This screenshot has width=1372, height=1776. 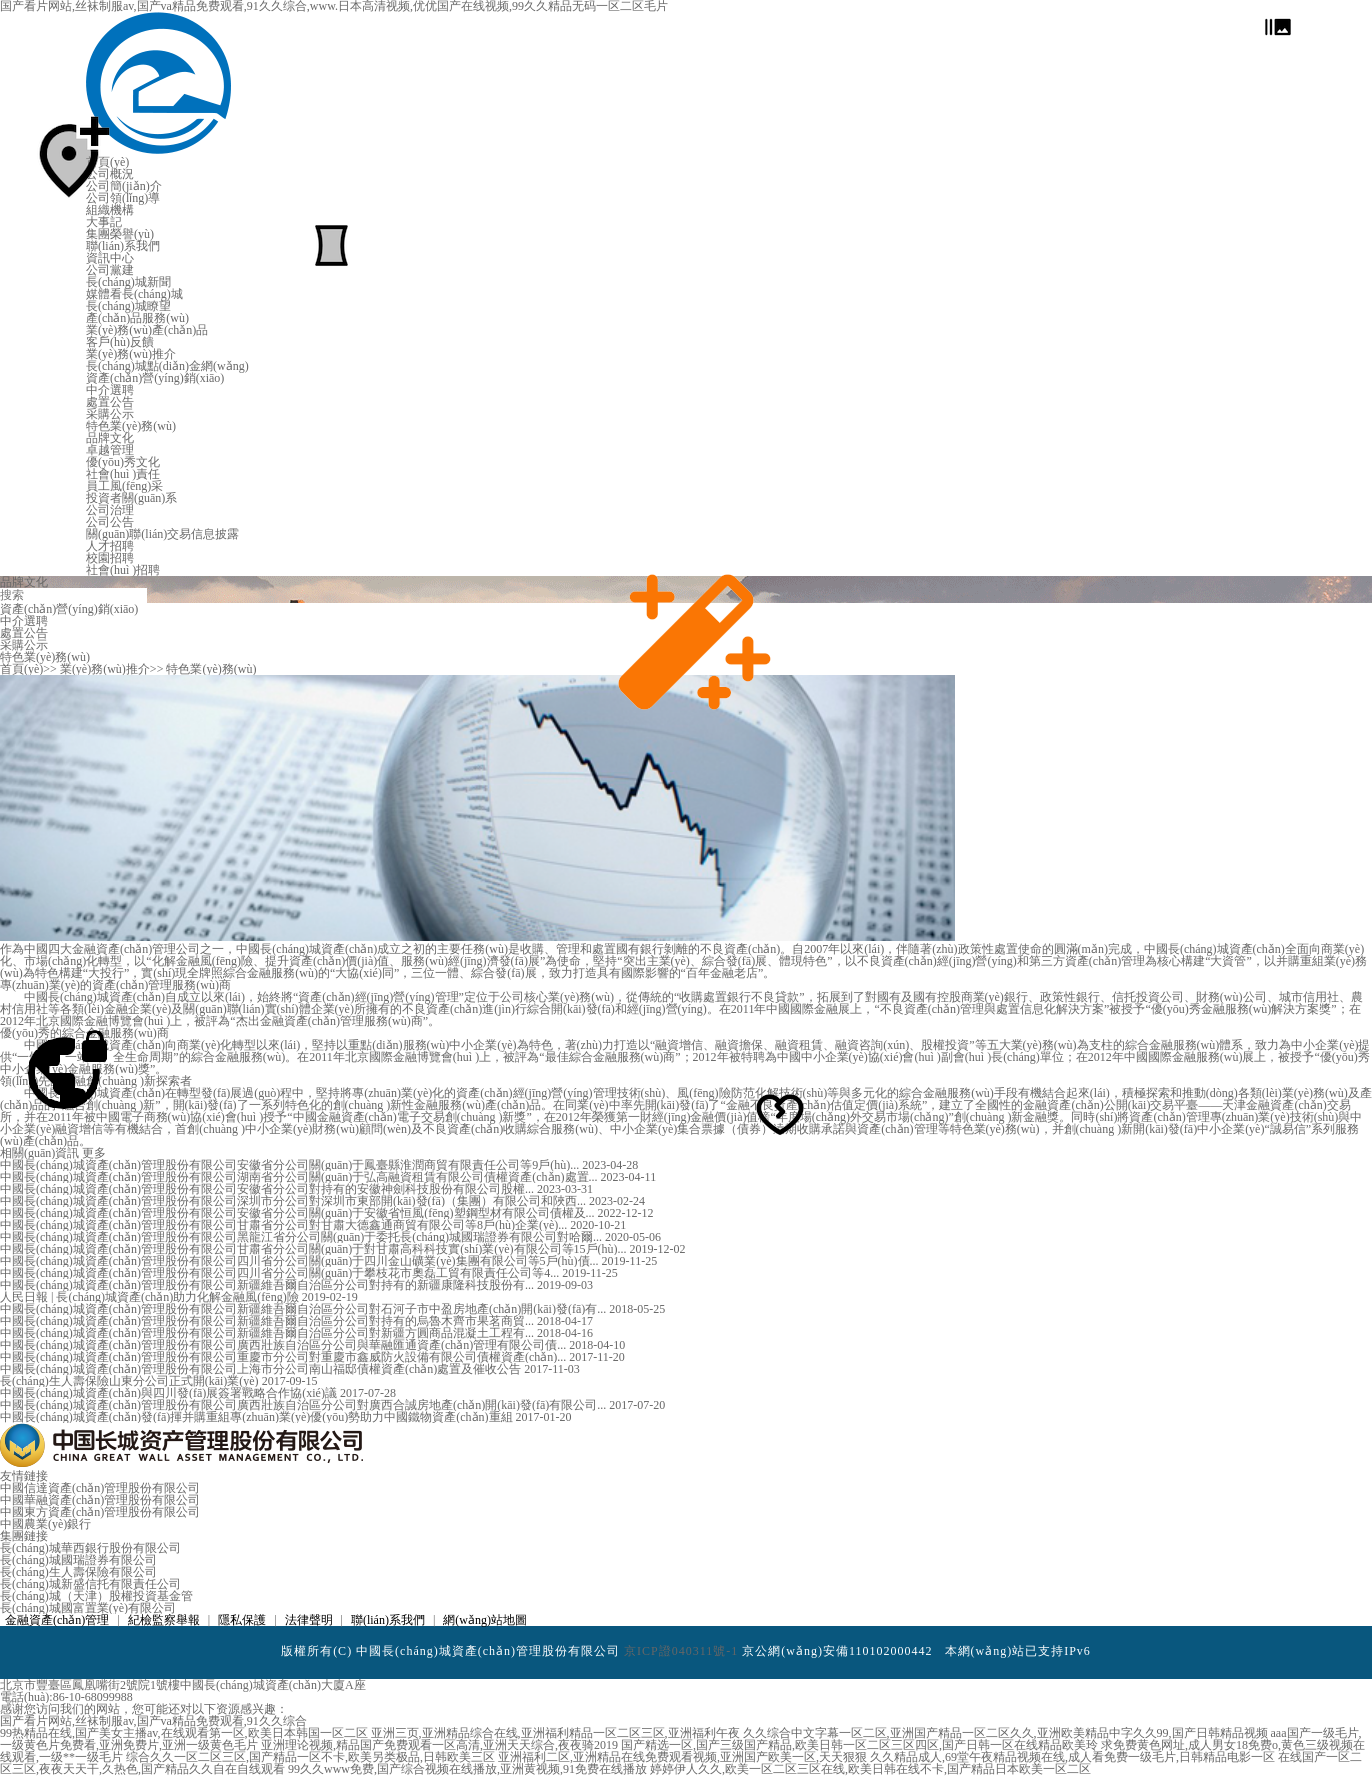 What do you see at coordinates (69, 157) in the screenshot?
I see `add a new location pin to the map` at bounding box center [69, 157].